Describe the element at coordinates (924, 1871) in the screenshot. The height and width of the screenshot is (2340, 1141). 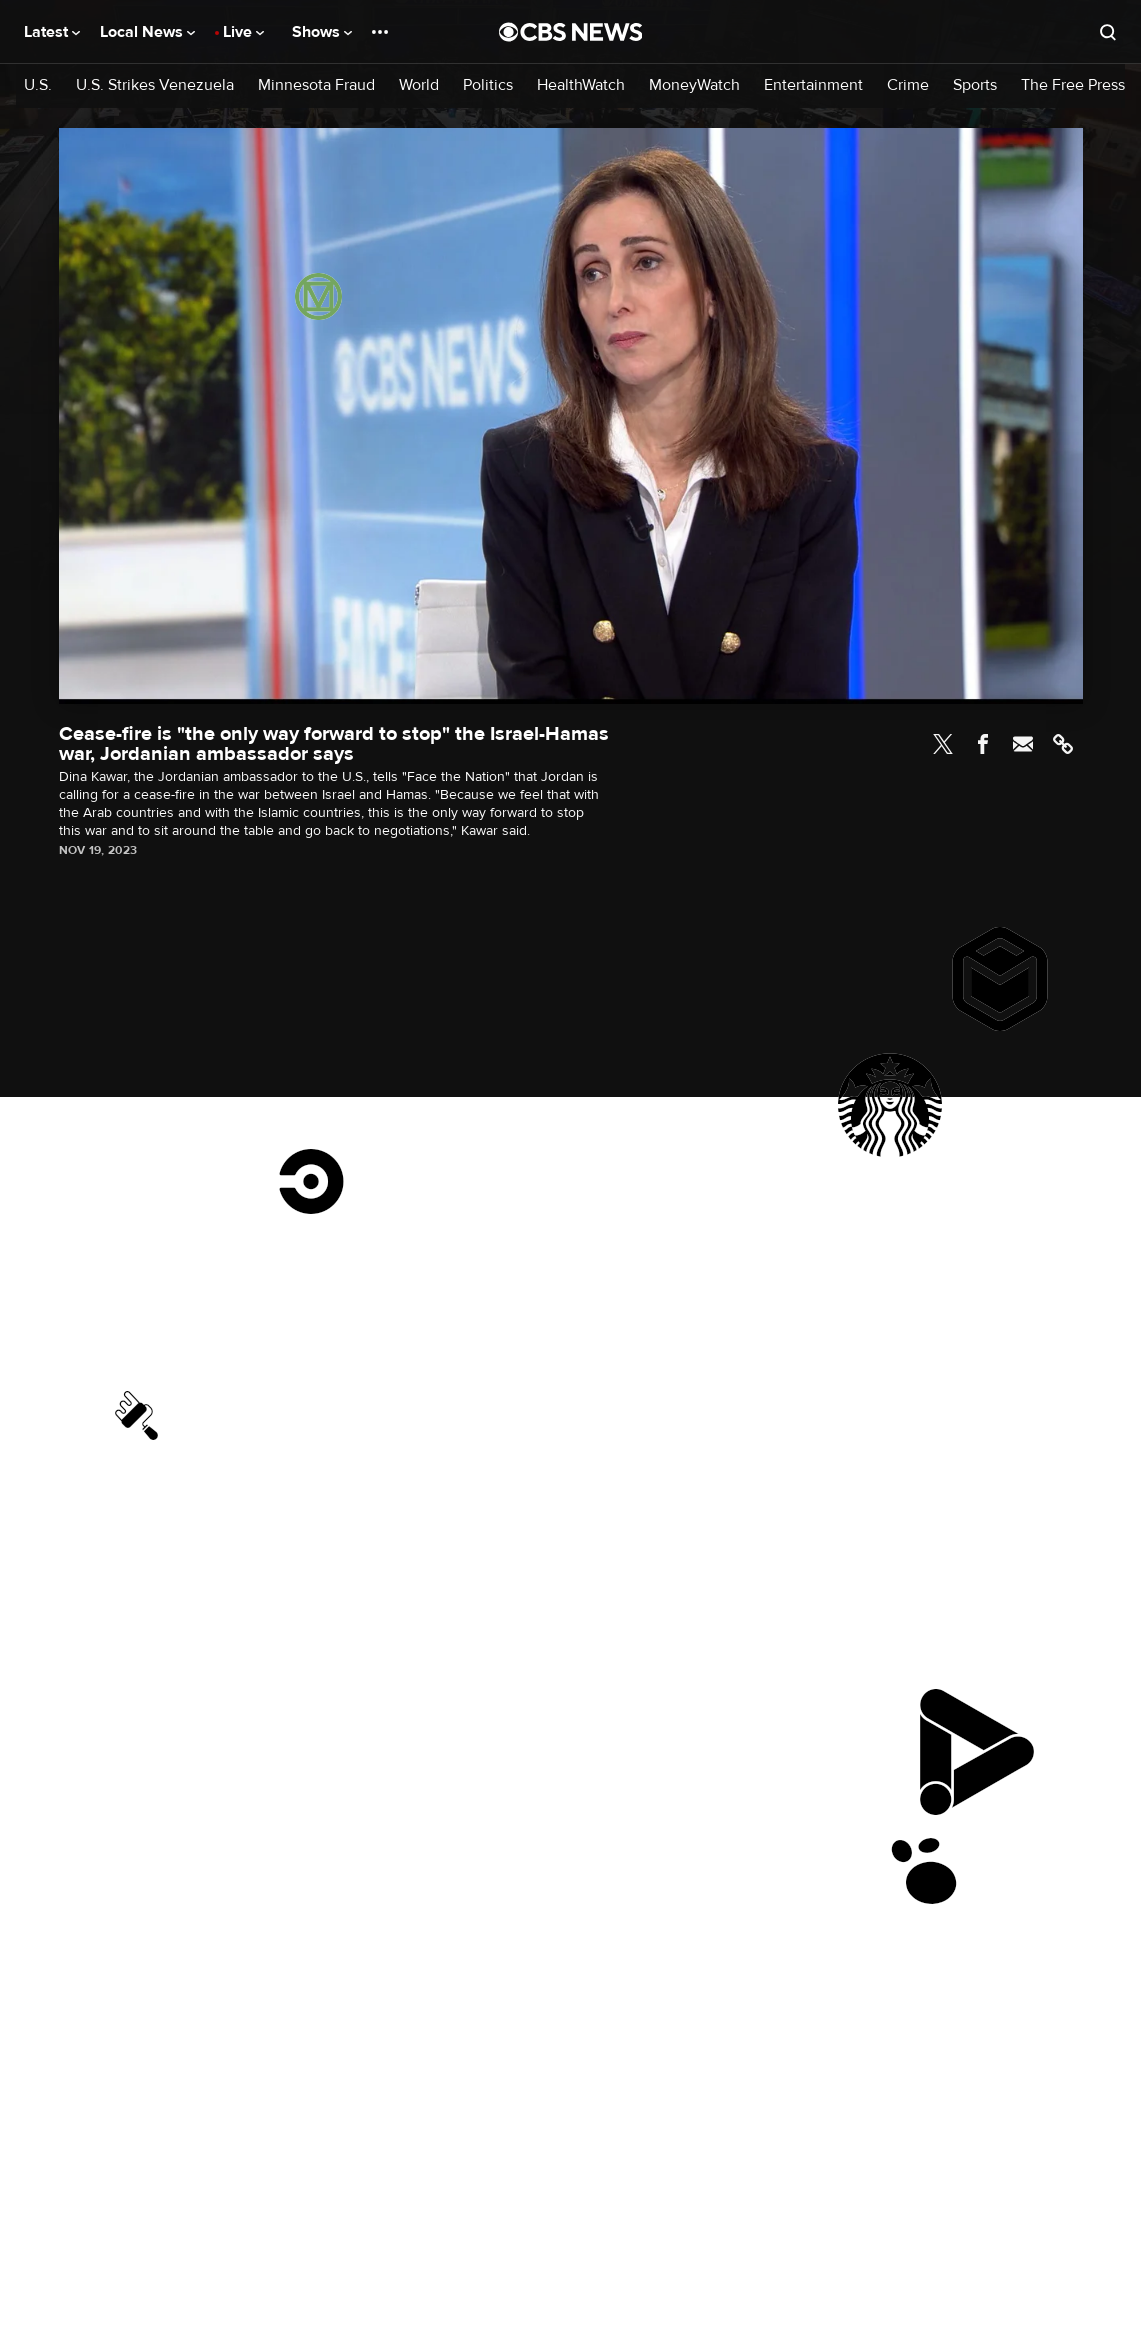
I see `open Logseq knowledge management app` at that location.